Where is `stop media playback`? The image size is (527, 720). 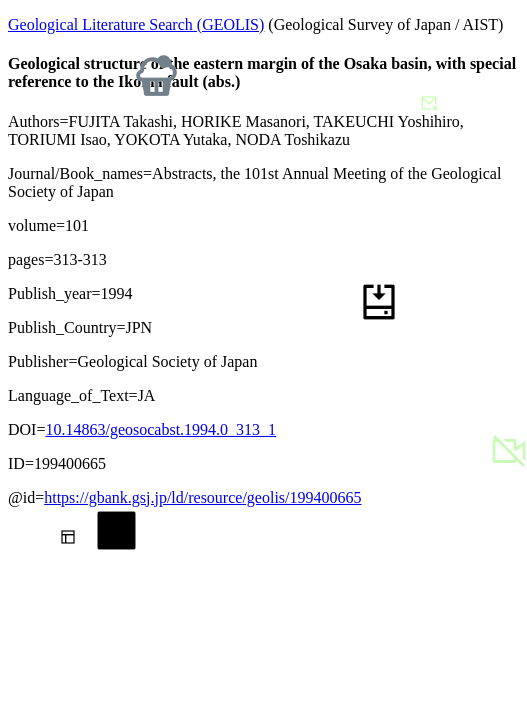
stop media playback is located at coordinates (116, 530).